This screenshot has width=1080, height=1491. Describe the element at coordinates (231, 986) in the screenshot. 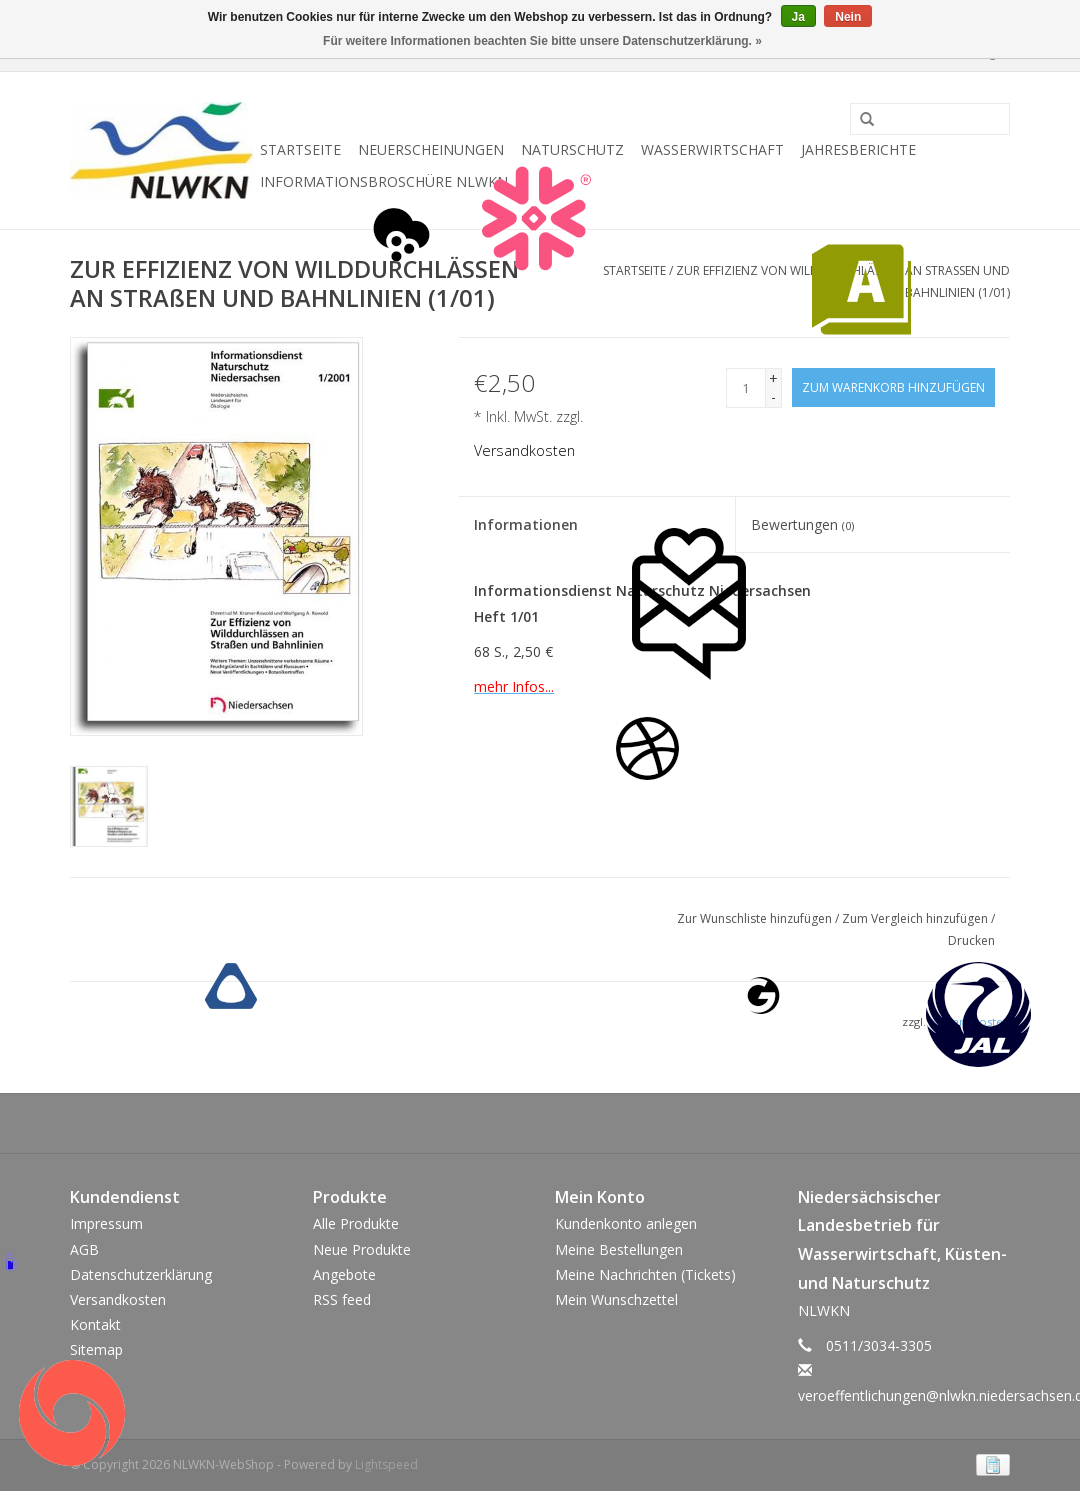

I see `HTC Vive brand logo` at that location.